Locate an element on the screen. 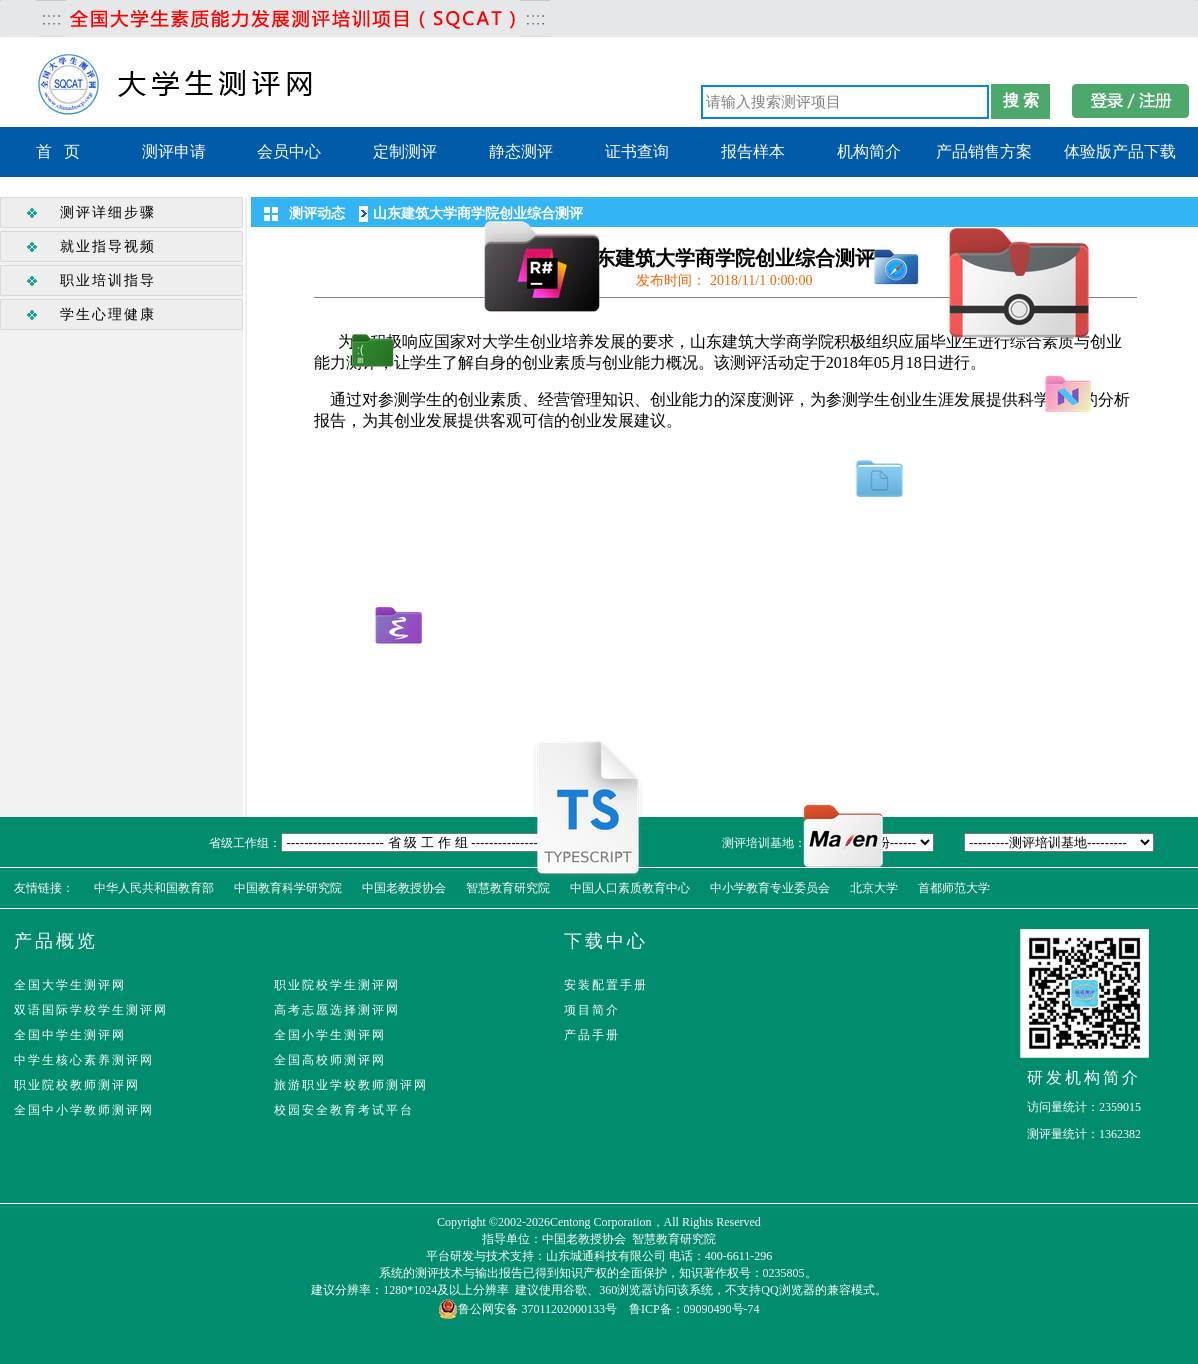  open your documents folder is located at coordinates (879, 478).